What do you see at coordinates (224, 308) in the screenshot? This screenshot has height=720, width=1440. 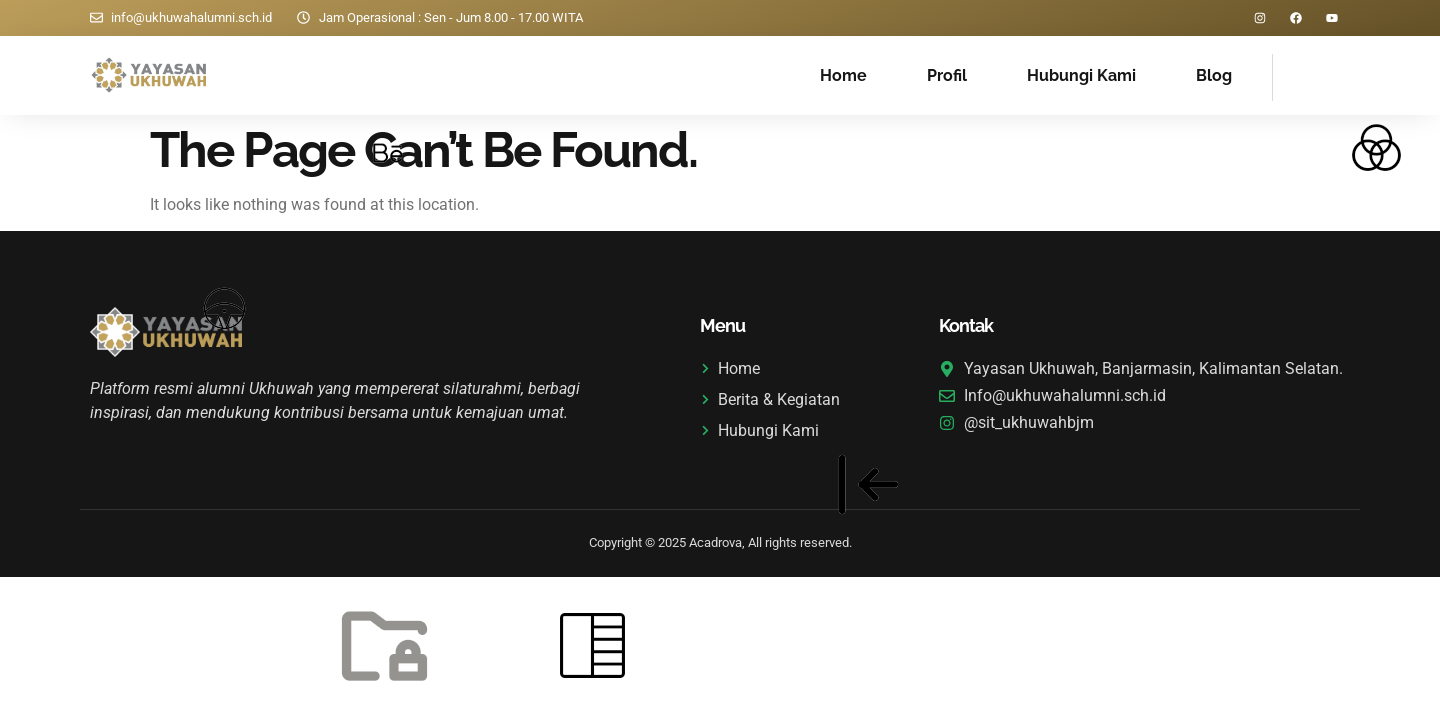 I see `access driving or navigation mode` at bounding box center [224, 308].